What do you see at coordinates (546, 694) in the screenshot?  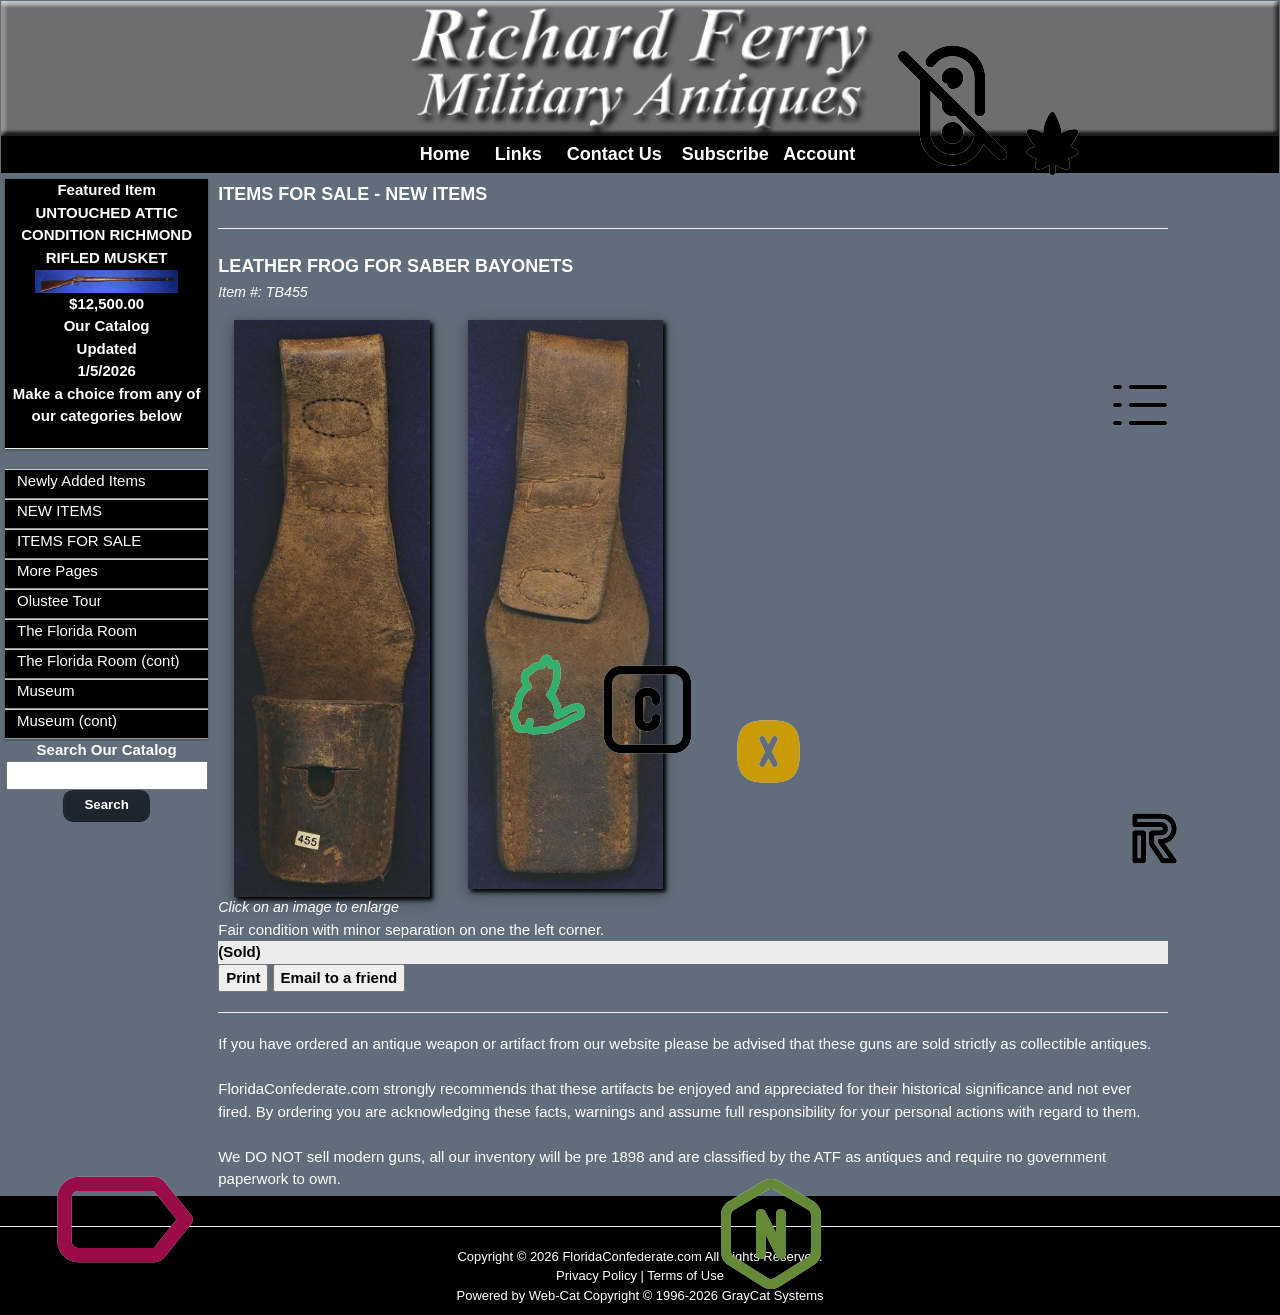 I see `link to yarn package manager` at bounding box center [546, 694].